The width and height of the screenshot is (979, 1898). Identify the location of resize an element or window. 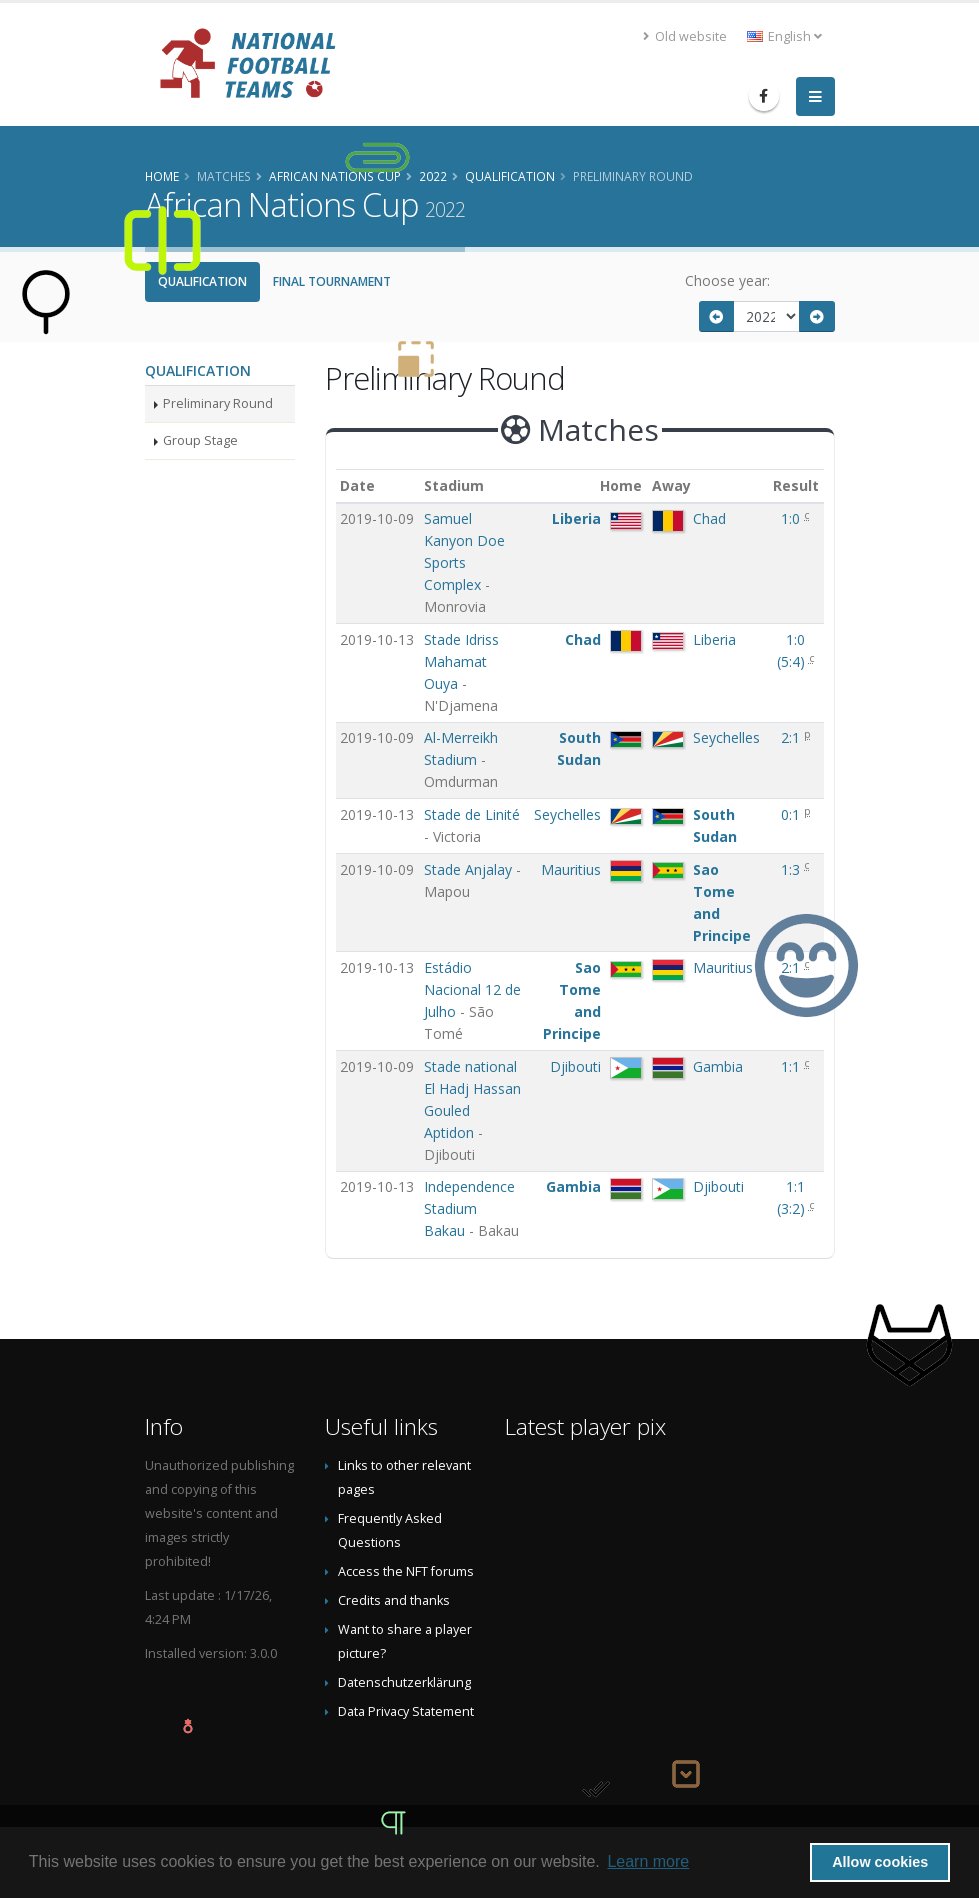
(416, 359).